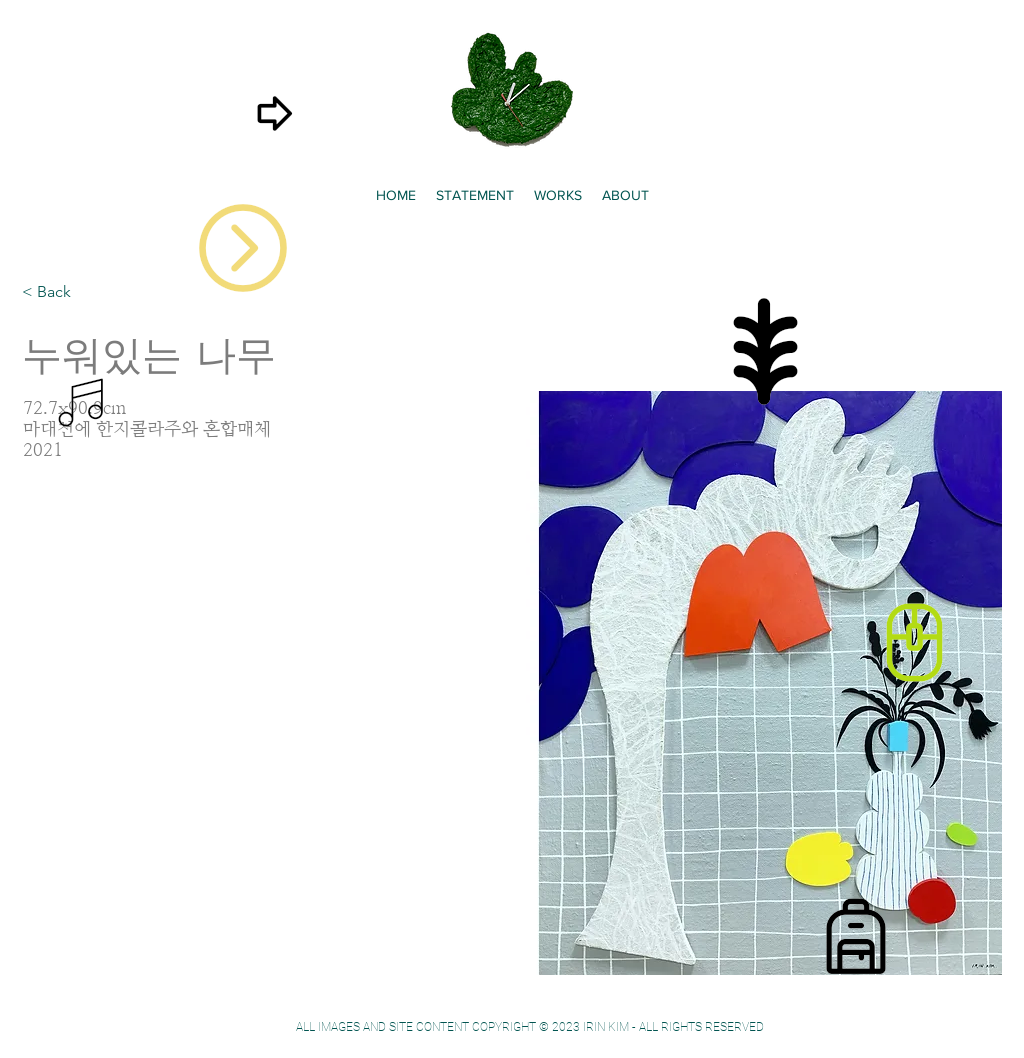  I want to click on middle mouse button click action, so click(914, 642).